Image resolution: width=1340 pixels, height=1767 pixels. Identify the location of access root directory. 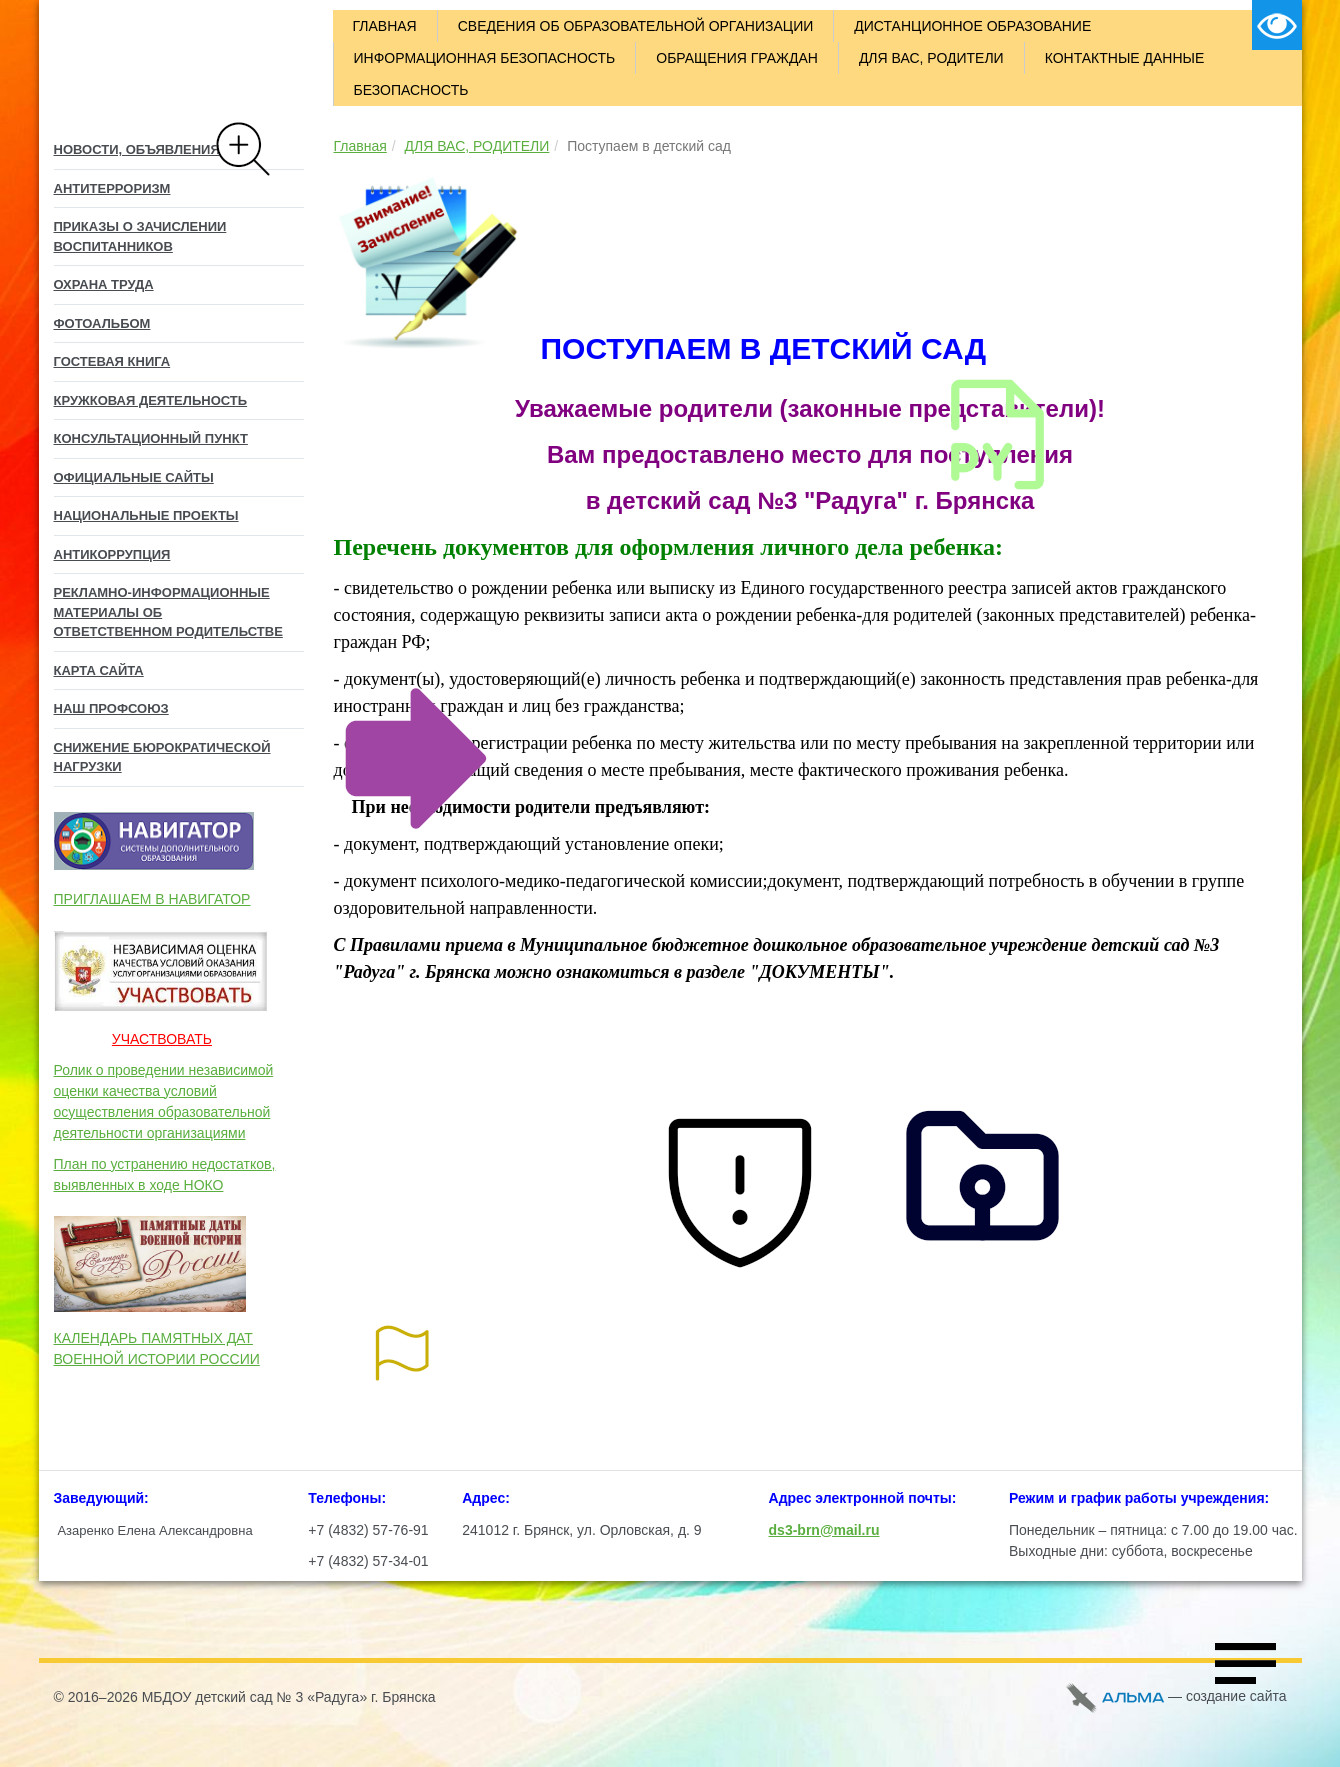
(982, 1179).